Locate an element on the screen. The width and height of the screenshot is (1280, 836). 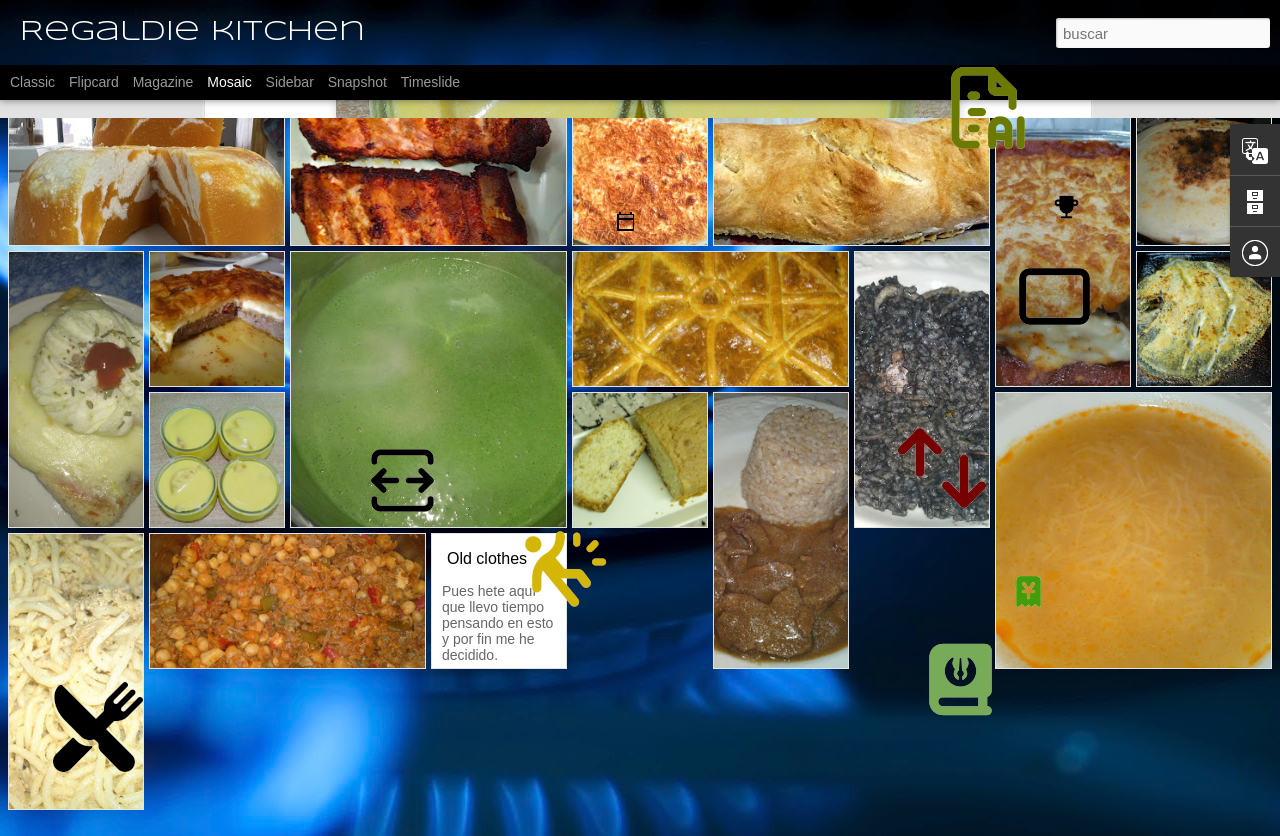
view today's date is located at coordinates (625, 221).